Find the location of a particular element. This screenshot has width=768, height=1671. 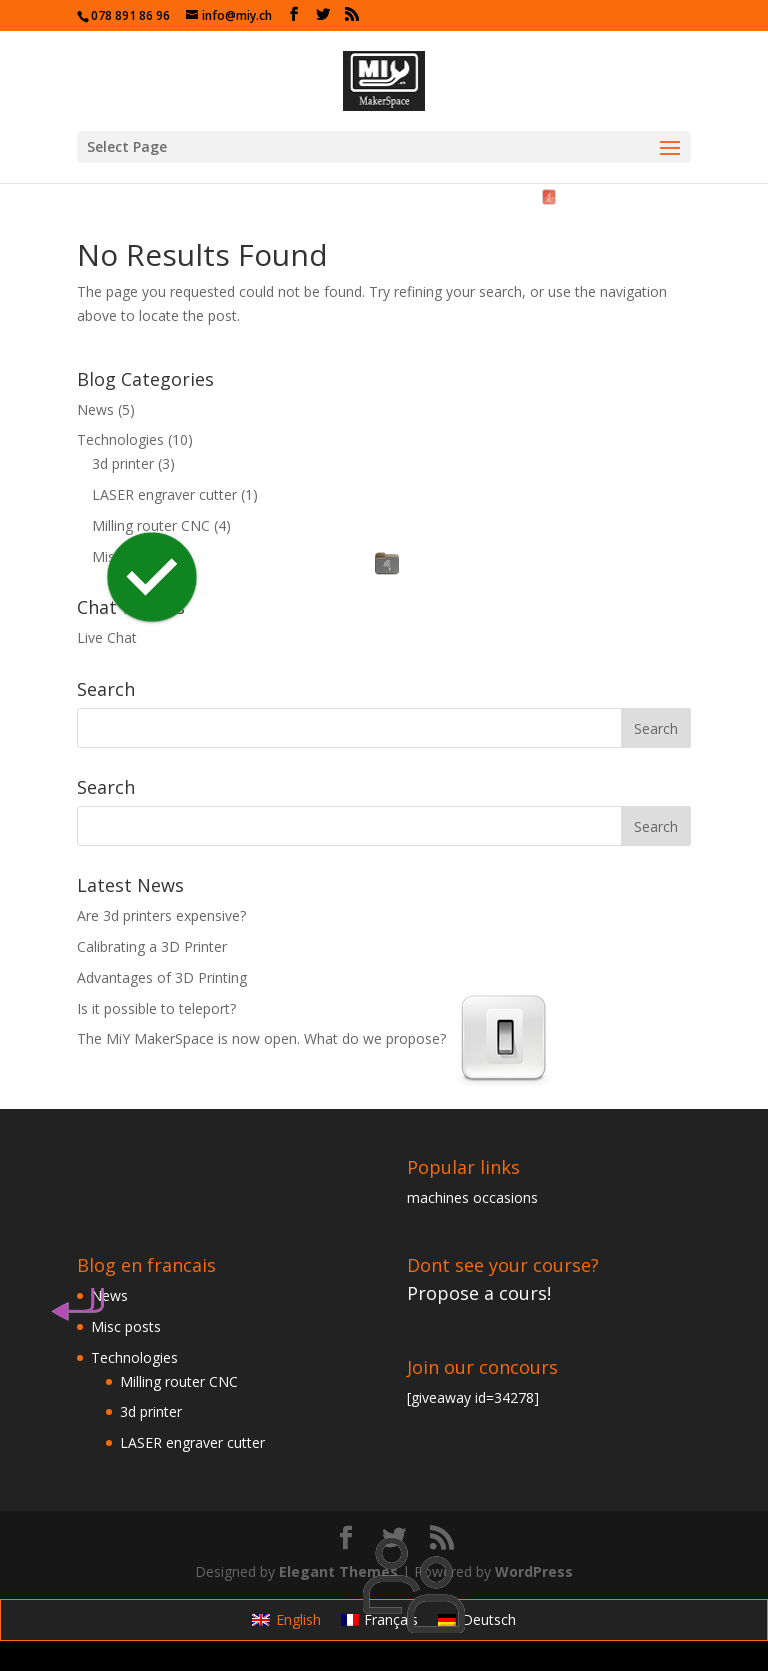

open insync cloud sync folder is located at coordinates (387, 563).